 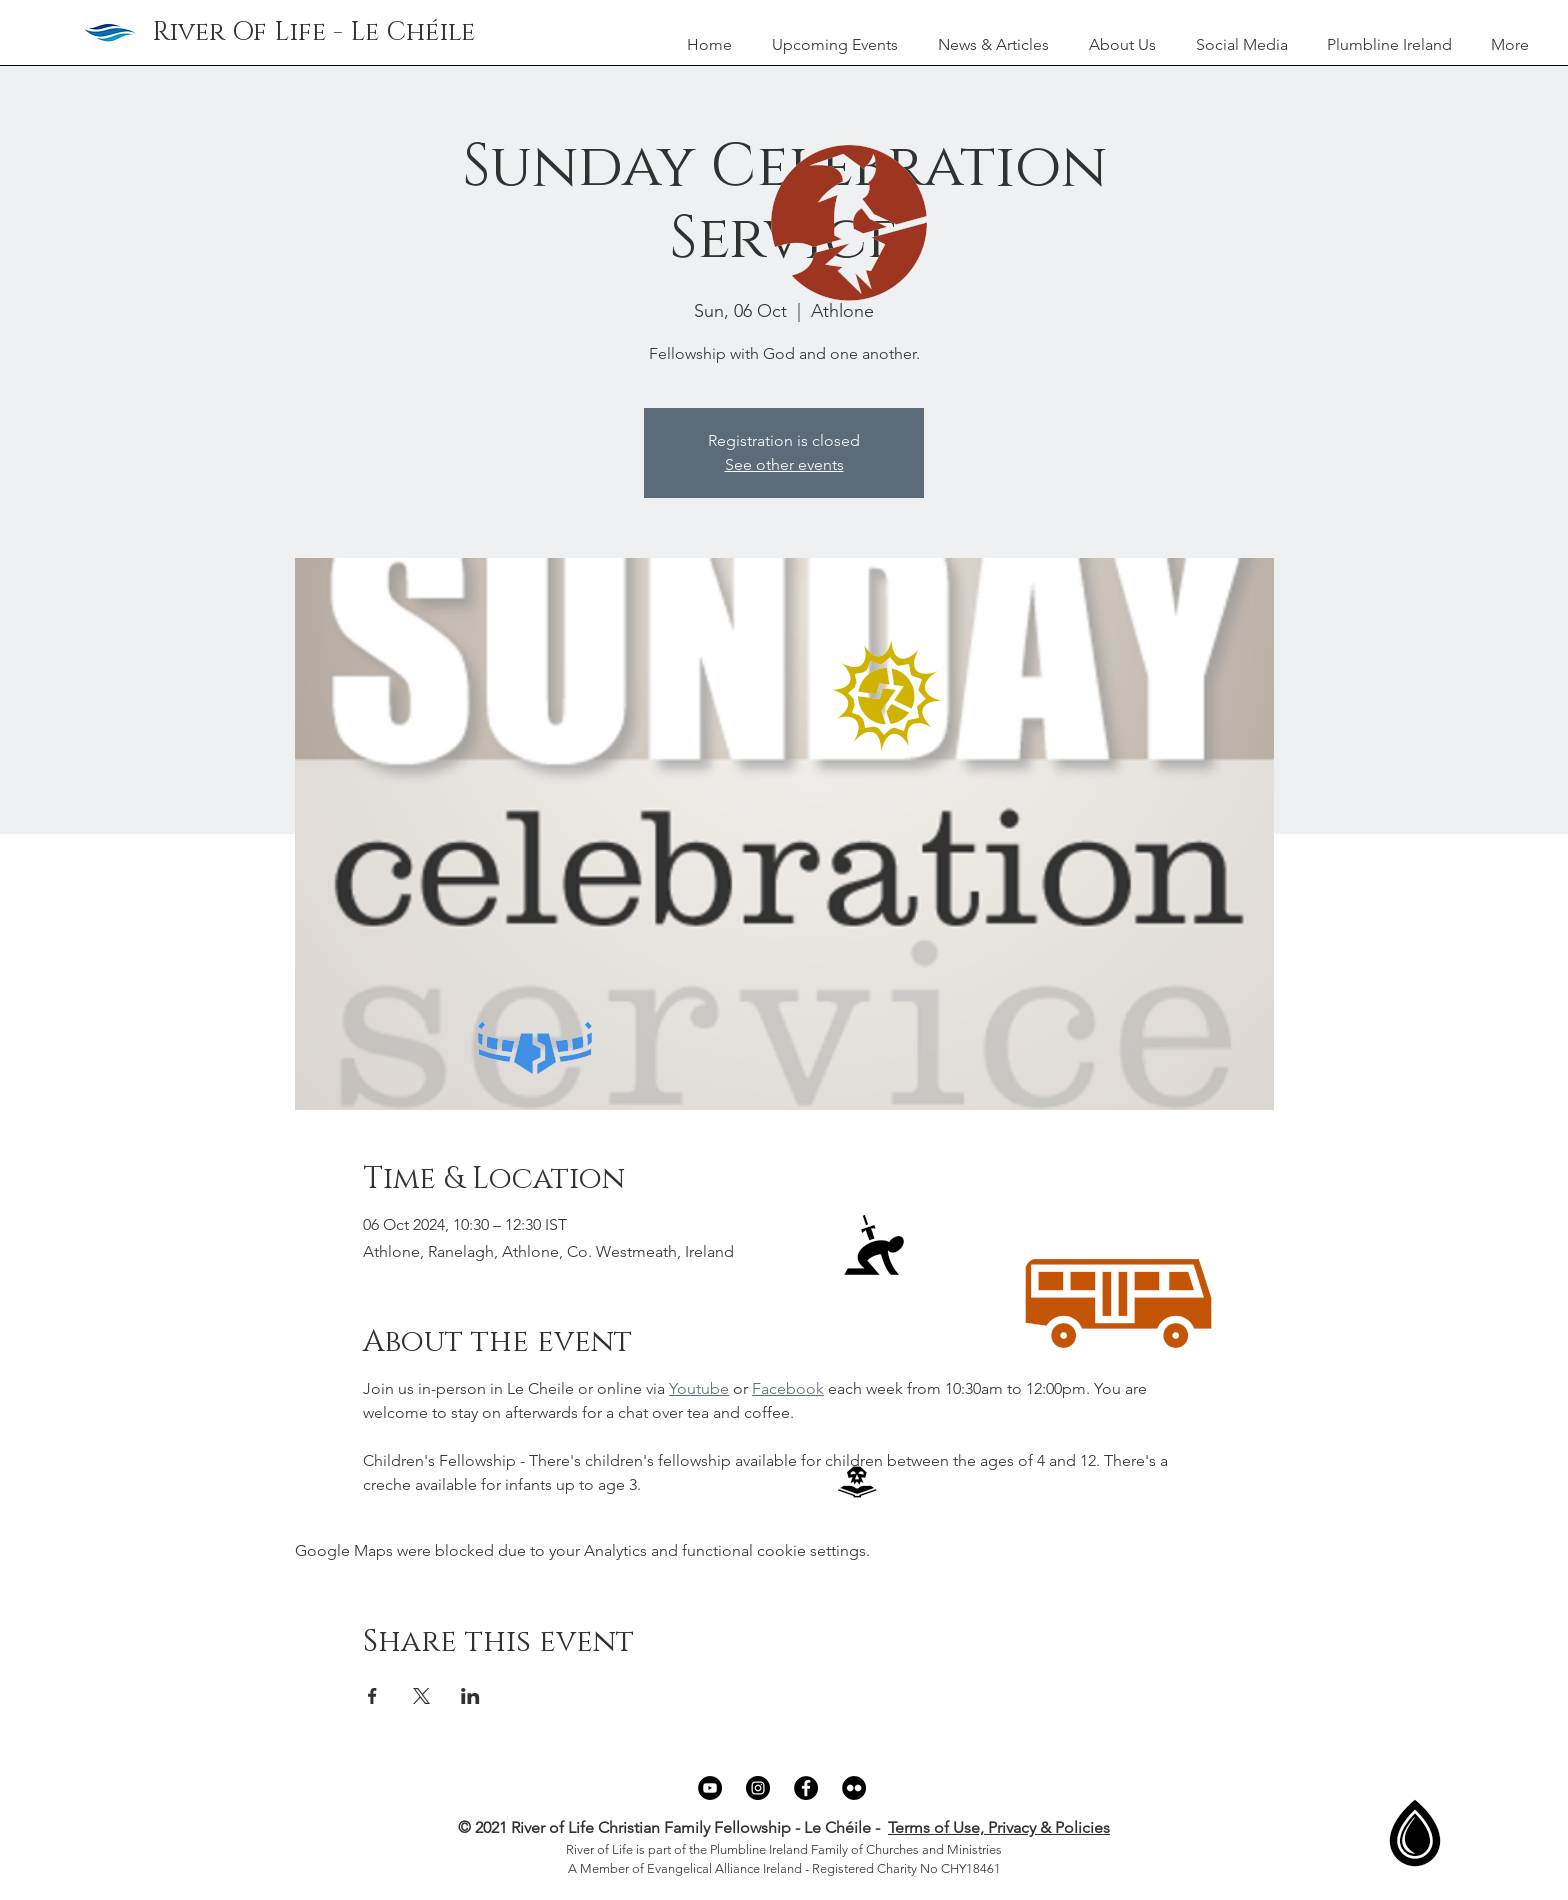 I want to click on indicates a backstab or stealth attack ability, so click(x=874, y=1244).